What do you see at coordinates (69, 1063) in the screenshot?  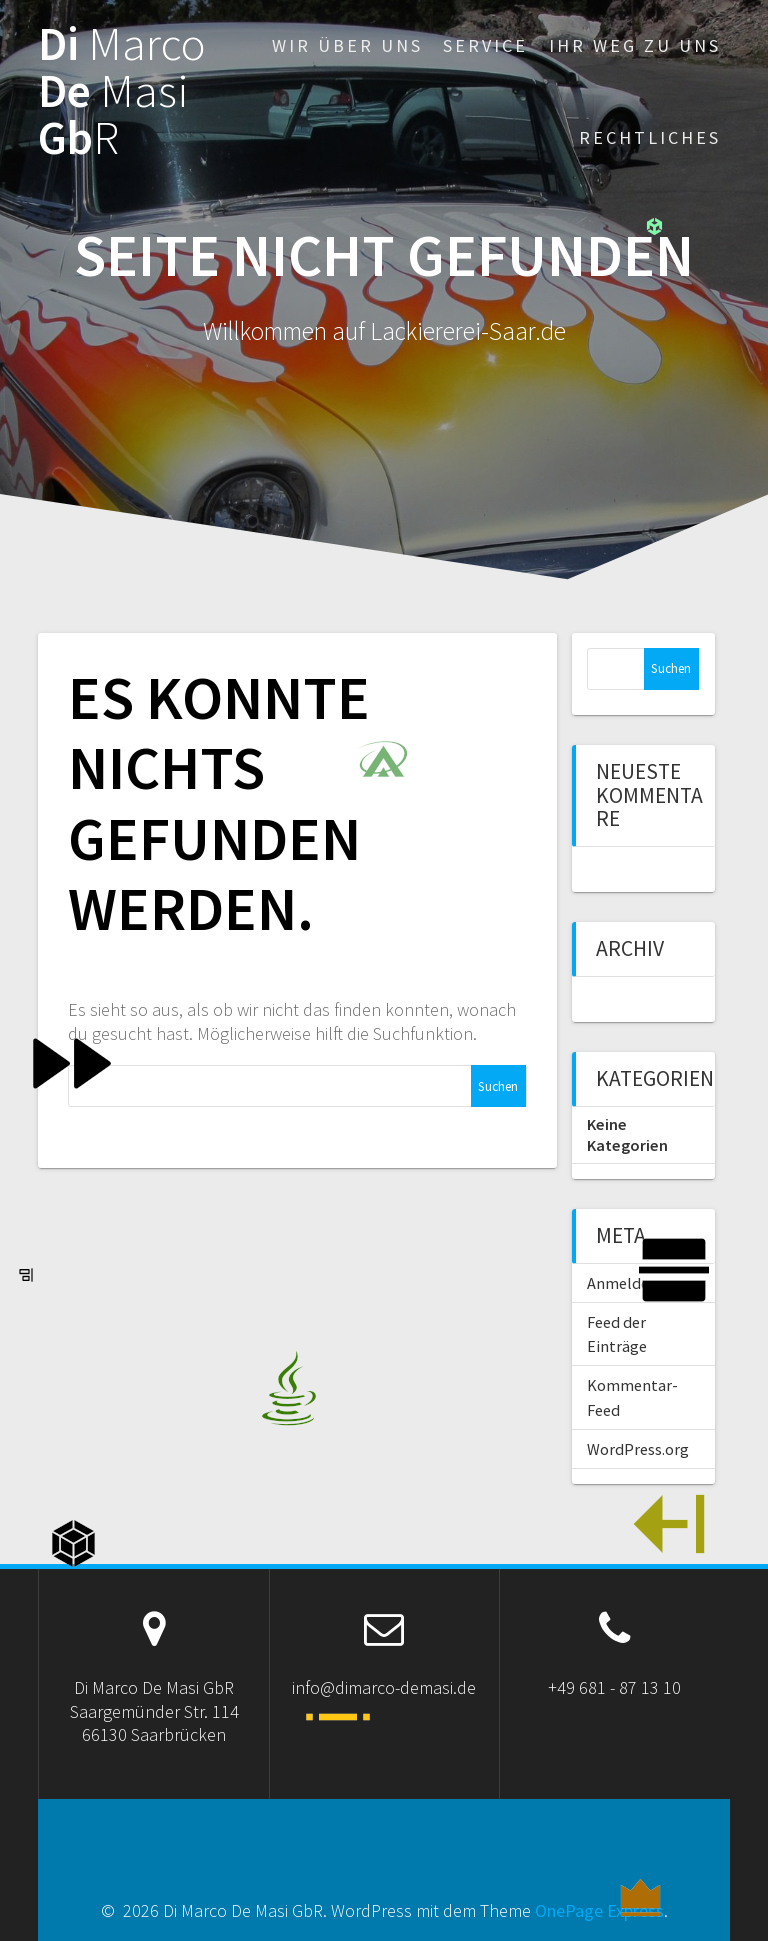 I see `fast forward media playback` at bounding box center [69, 1063].